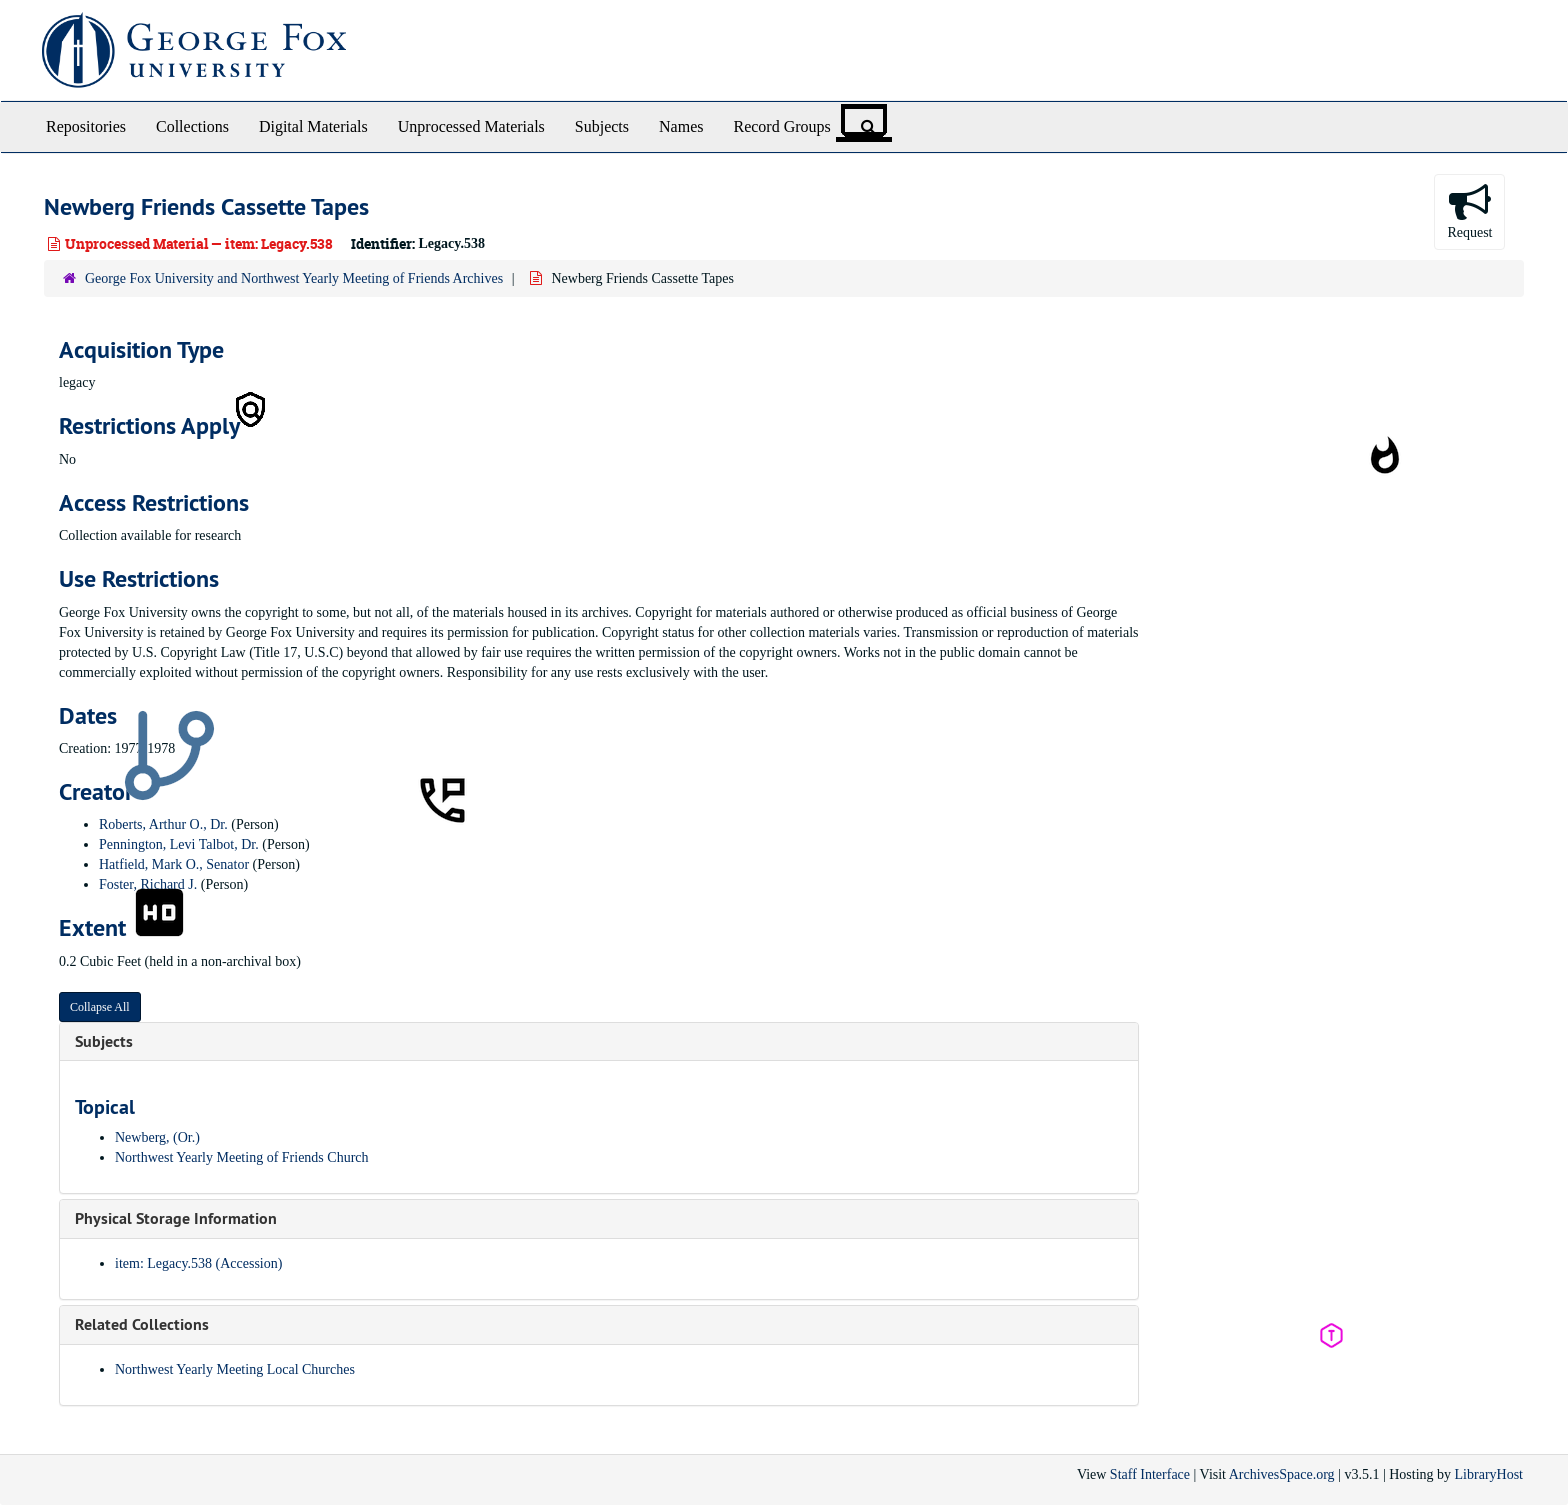 The height and width of the screenshot is (1505, 1568). What do you see at coordinates (159, 912) in the screenshot?
I see `indicates high definition video quality available` at bounding box center [159, 912].